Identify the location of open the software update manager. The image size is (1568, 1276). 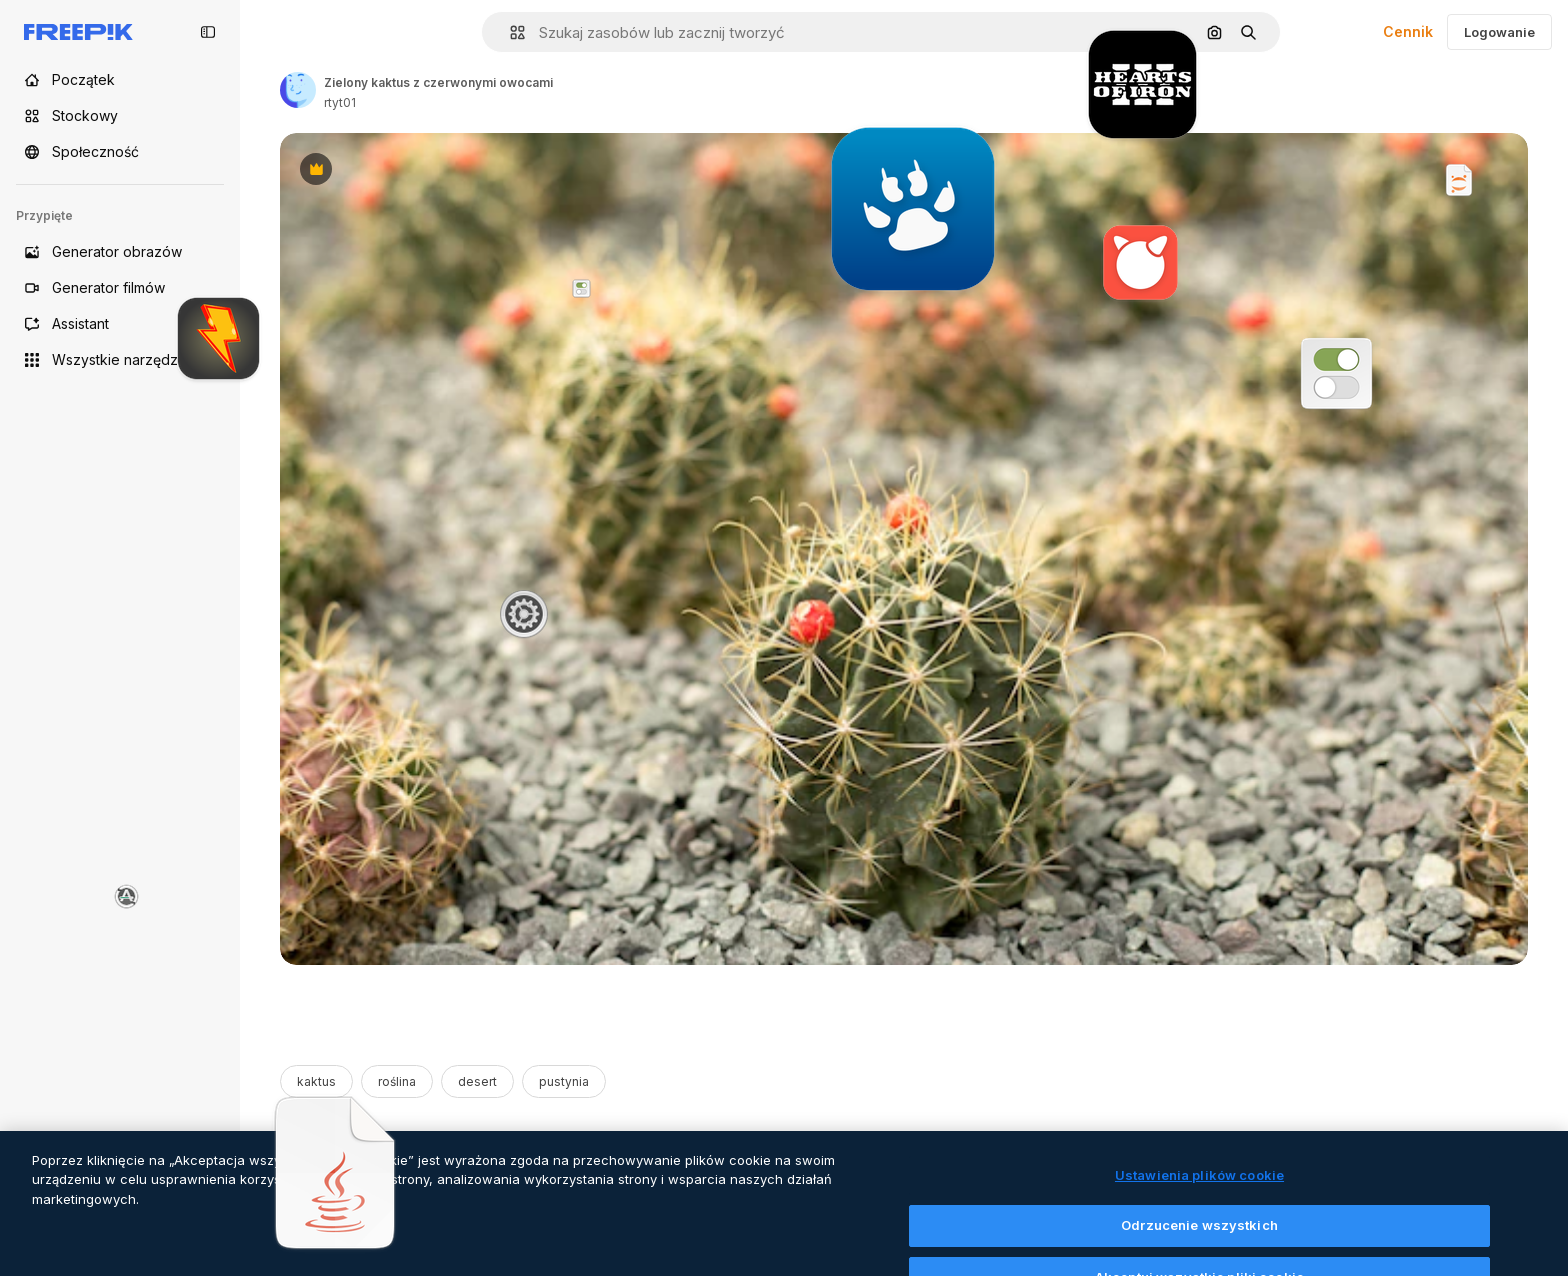
(126, 896).